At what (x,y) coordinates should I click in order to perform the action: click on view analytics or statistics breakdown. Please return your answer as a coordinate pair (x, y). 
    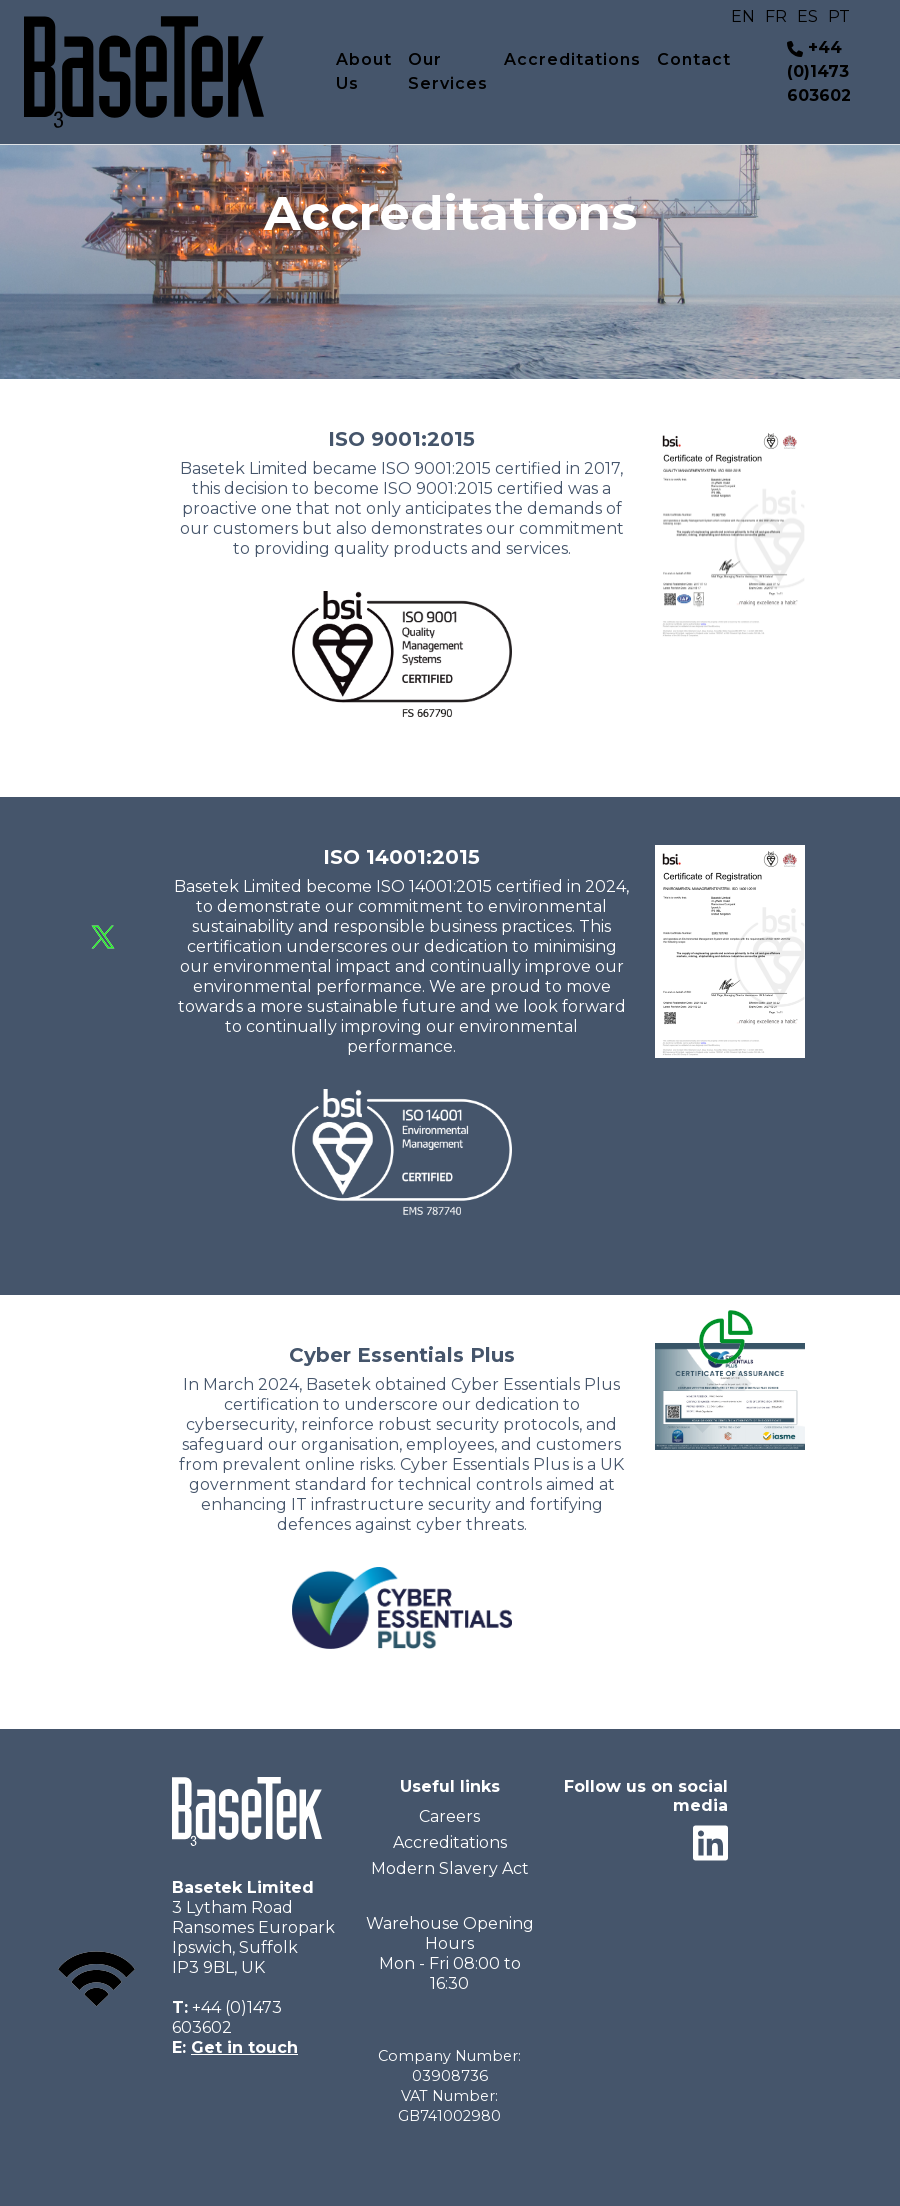
    Looking at the image, I should click on (726, 1337).